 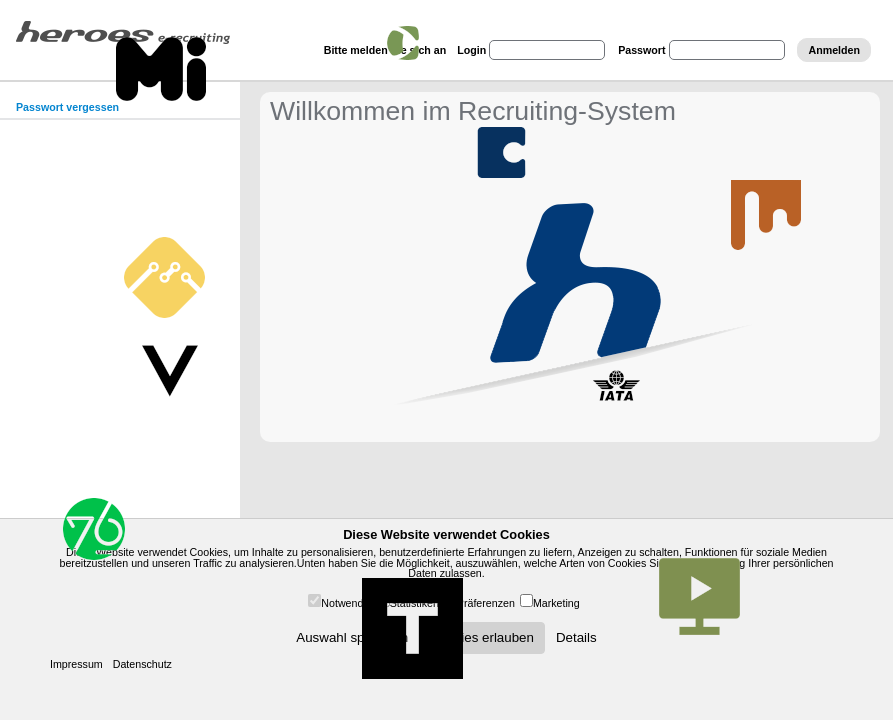 I want to click on start a presentation slideshow, so click(x=699, y=594).